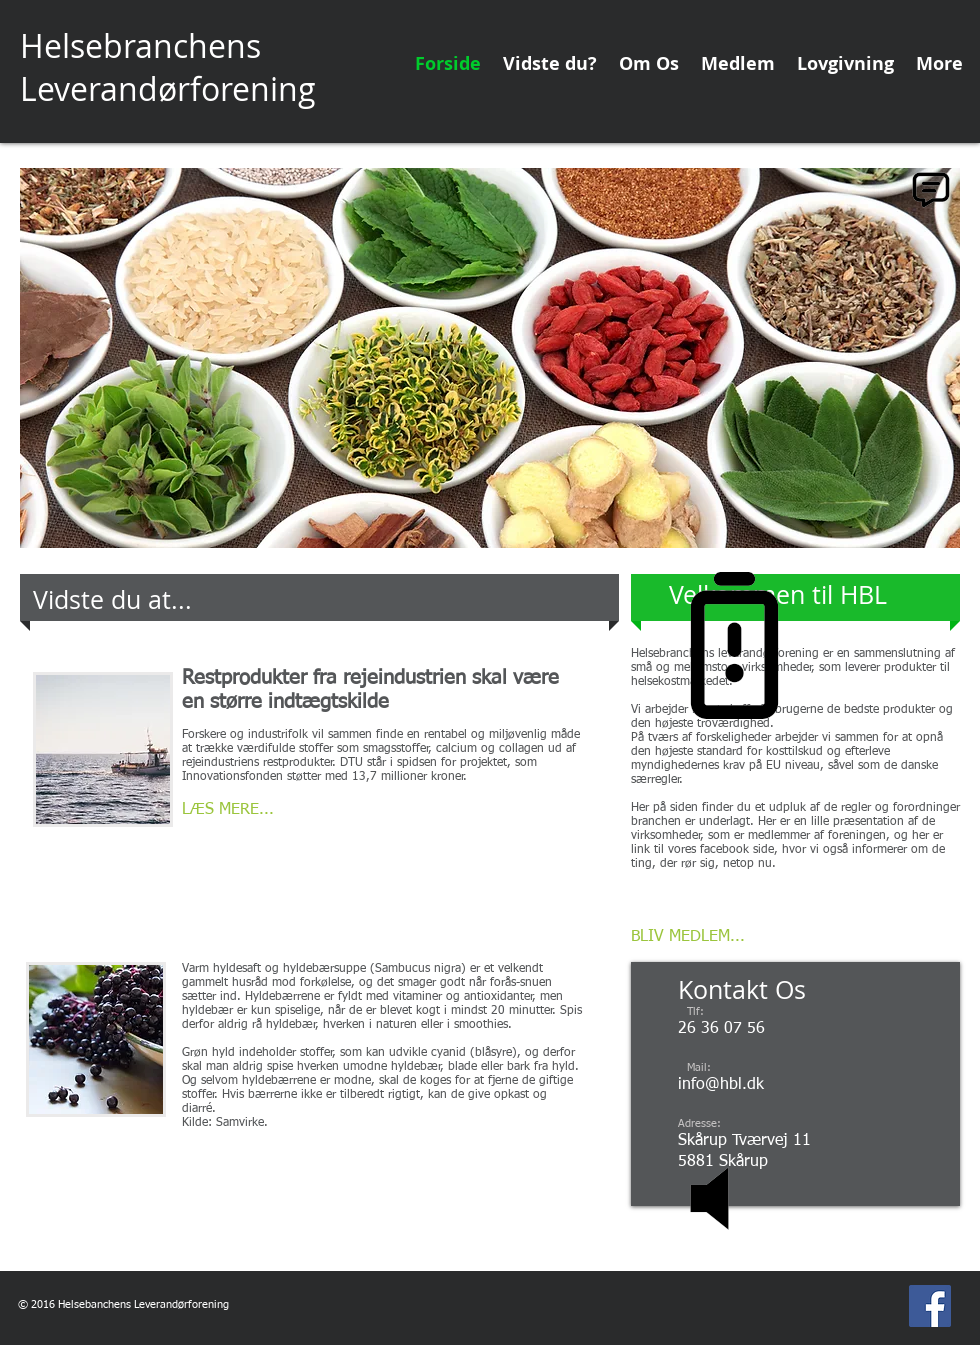 Image resolution: width=980 pixels, height=1345 pixels. I want to click on indicates low battery warning, so click(734, 645).